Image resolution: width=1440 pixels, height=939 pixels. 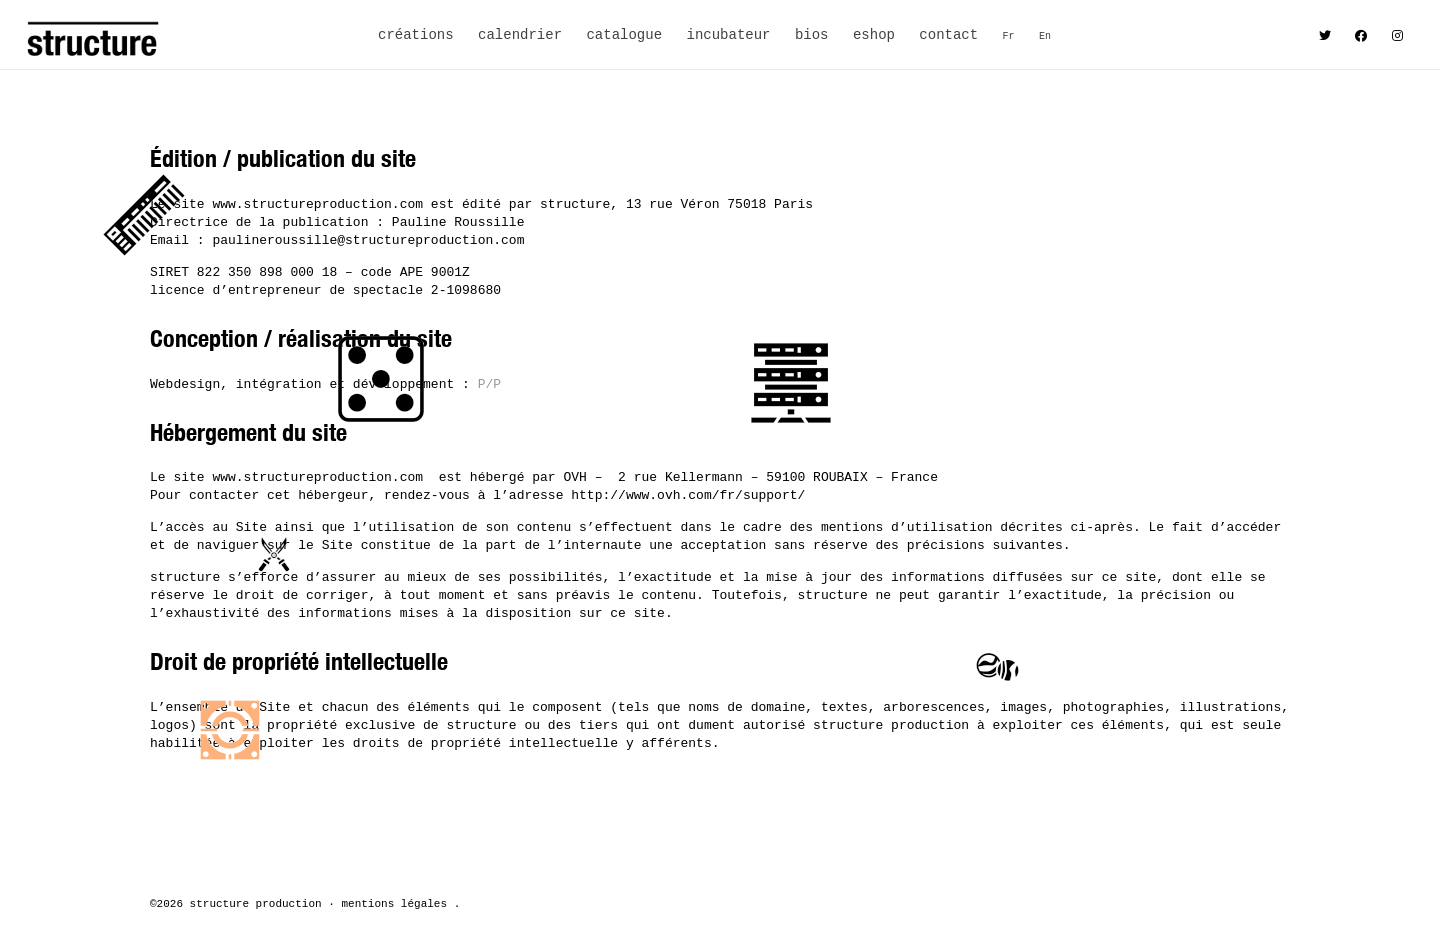 I want to click on play a marble game, so click(x=997, y=661).